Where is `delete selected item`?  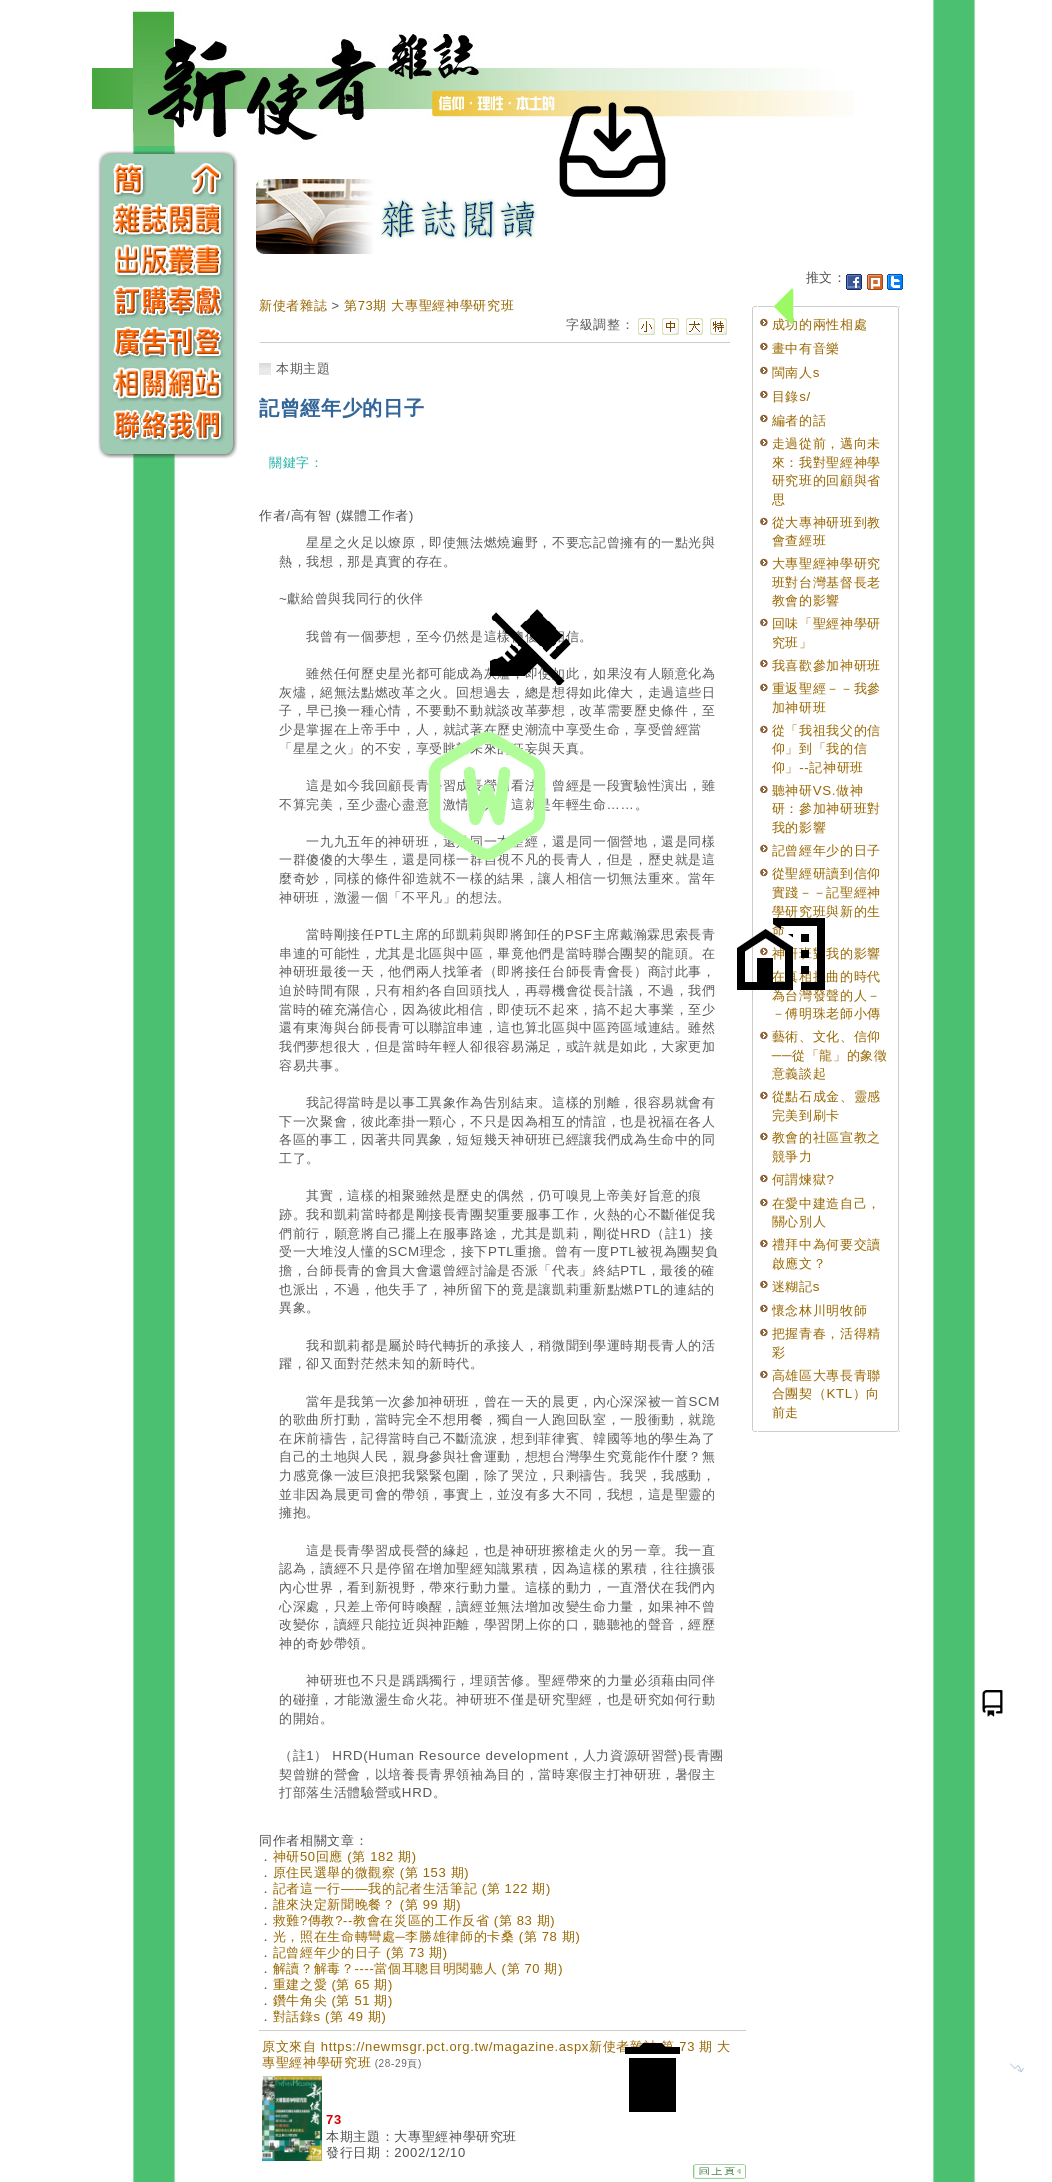 delete selected item is located at coordinates (652, 2077).